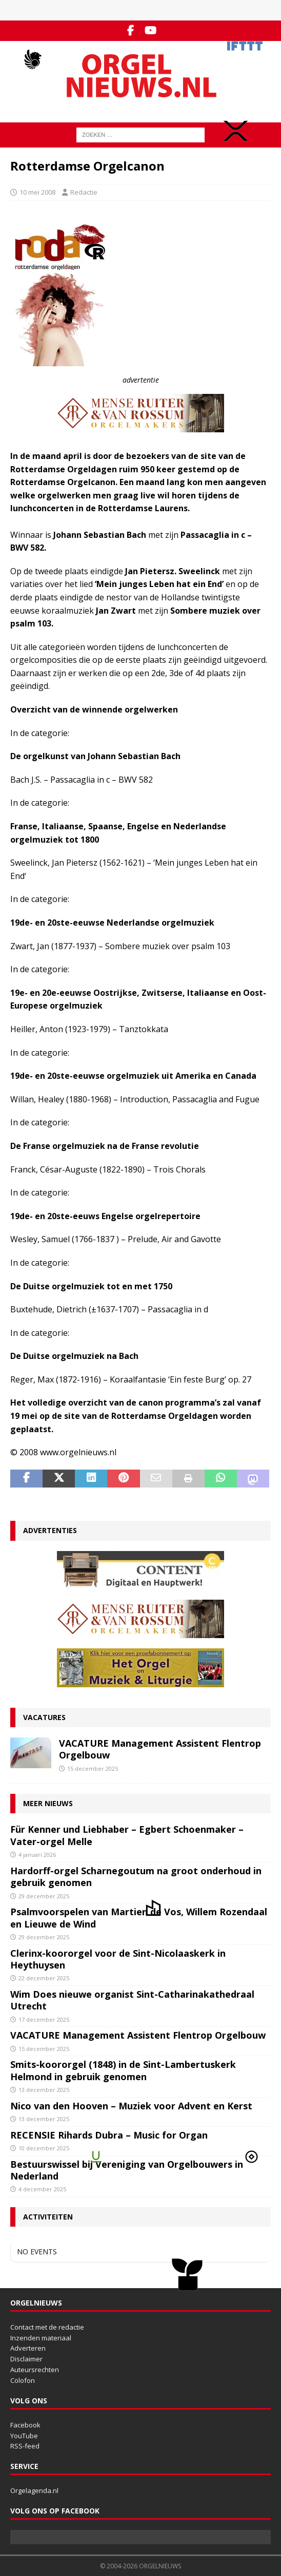 The image size is (281, 2576). What do you see at coordinates (153, 1909) in the screenshot?
I see `view building or property details` at bounding box center [153, 1909].